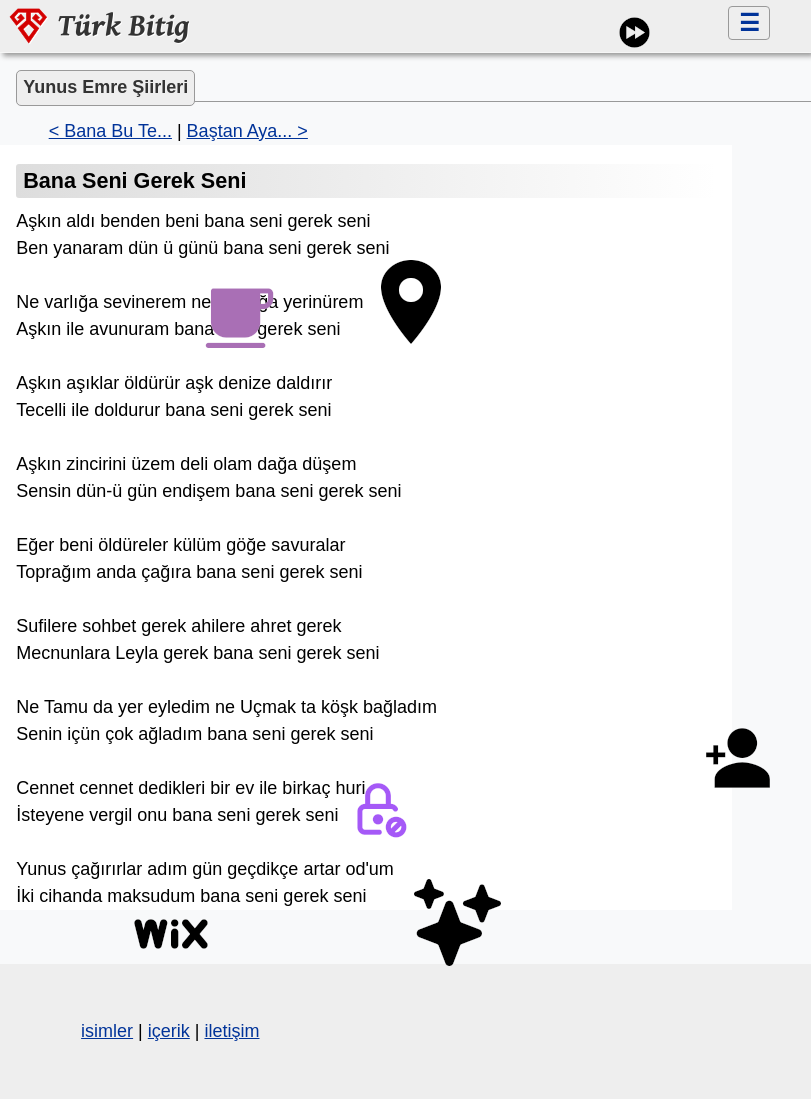 This screenshot has width=811, height=1099. What do you see at coordinates (171, 934) in the screenshot?
I see `link to Wix website builder` at bounding box center [171, 934].